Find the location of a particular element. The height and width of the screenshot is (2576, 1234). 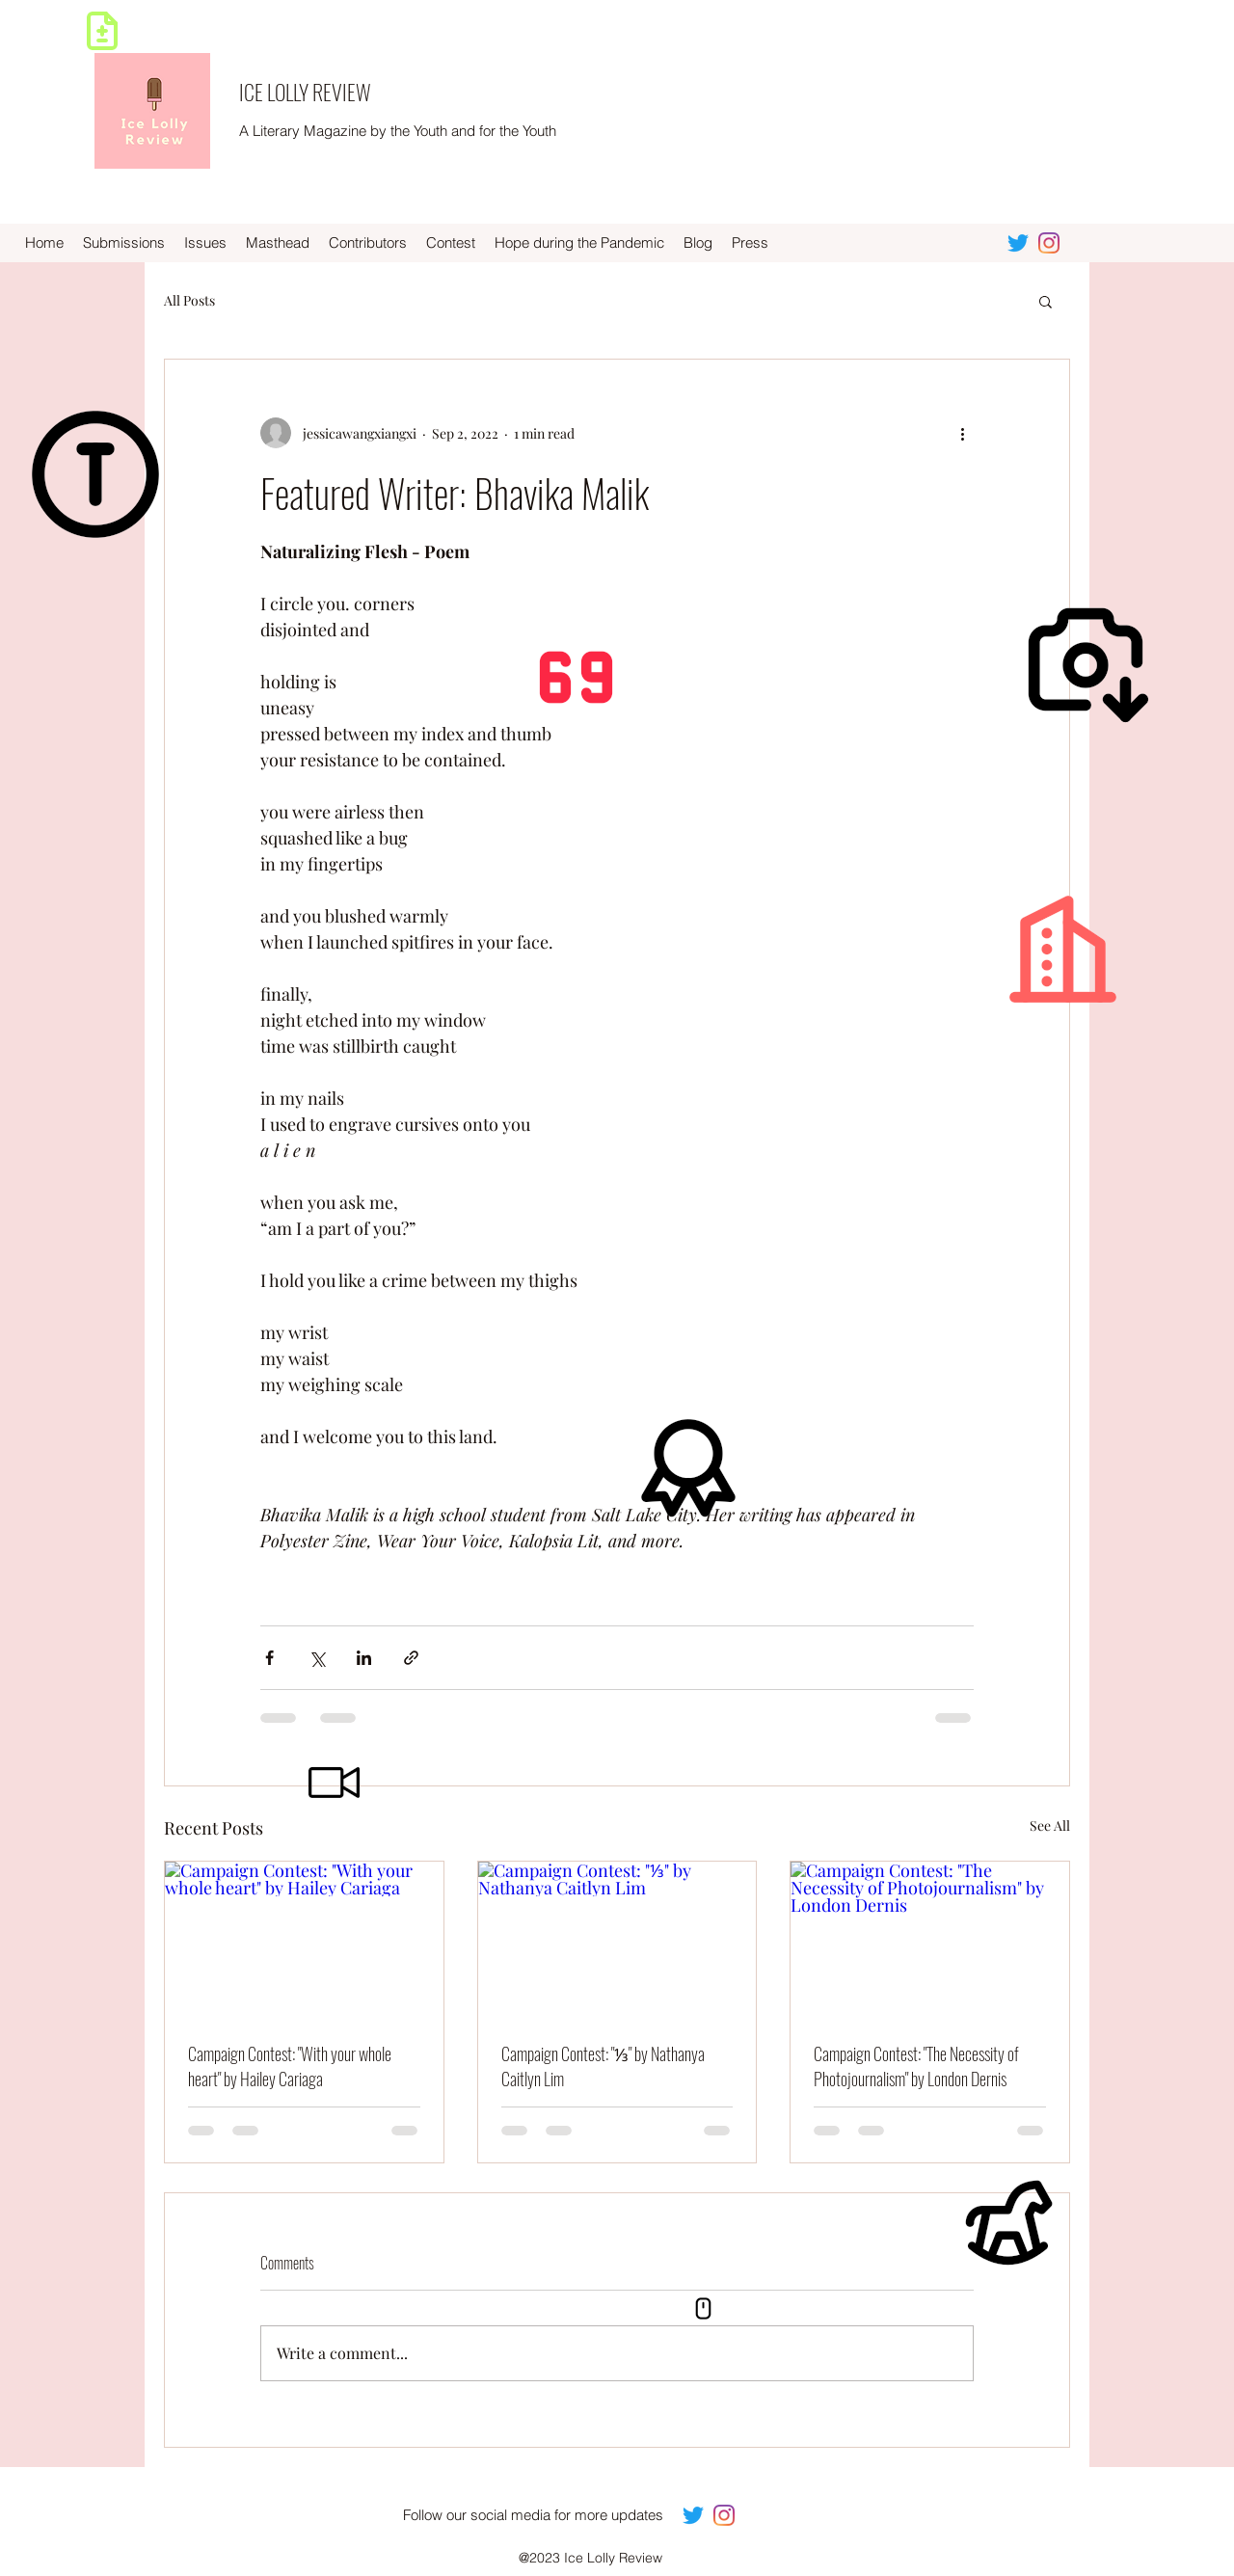

access kids or children's section is located at coordinates (1007, 2222).